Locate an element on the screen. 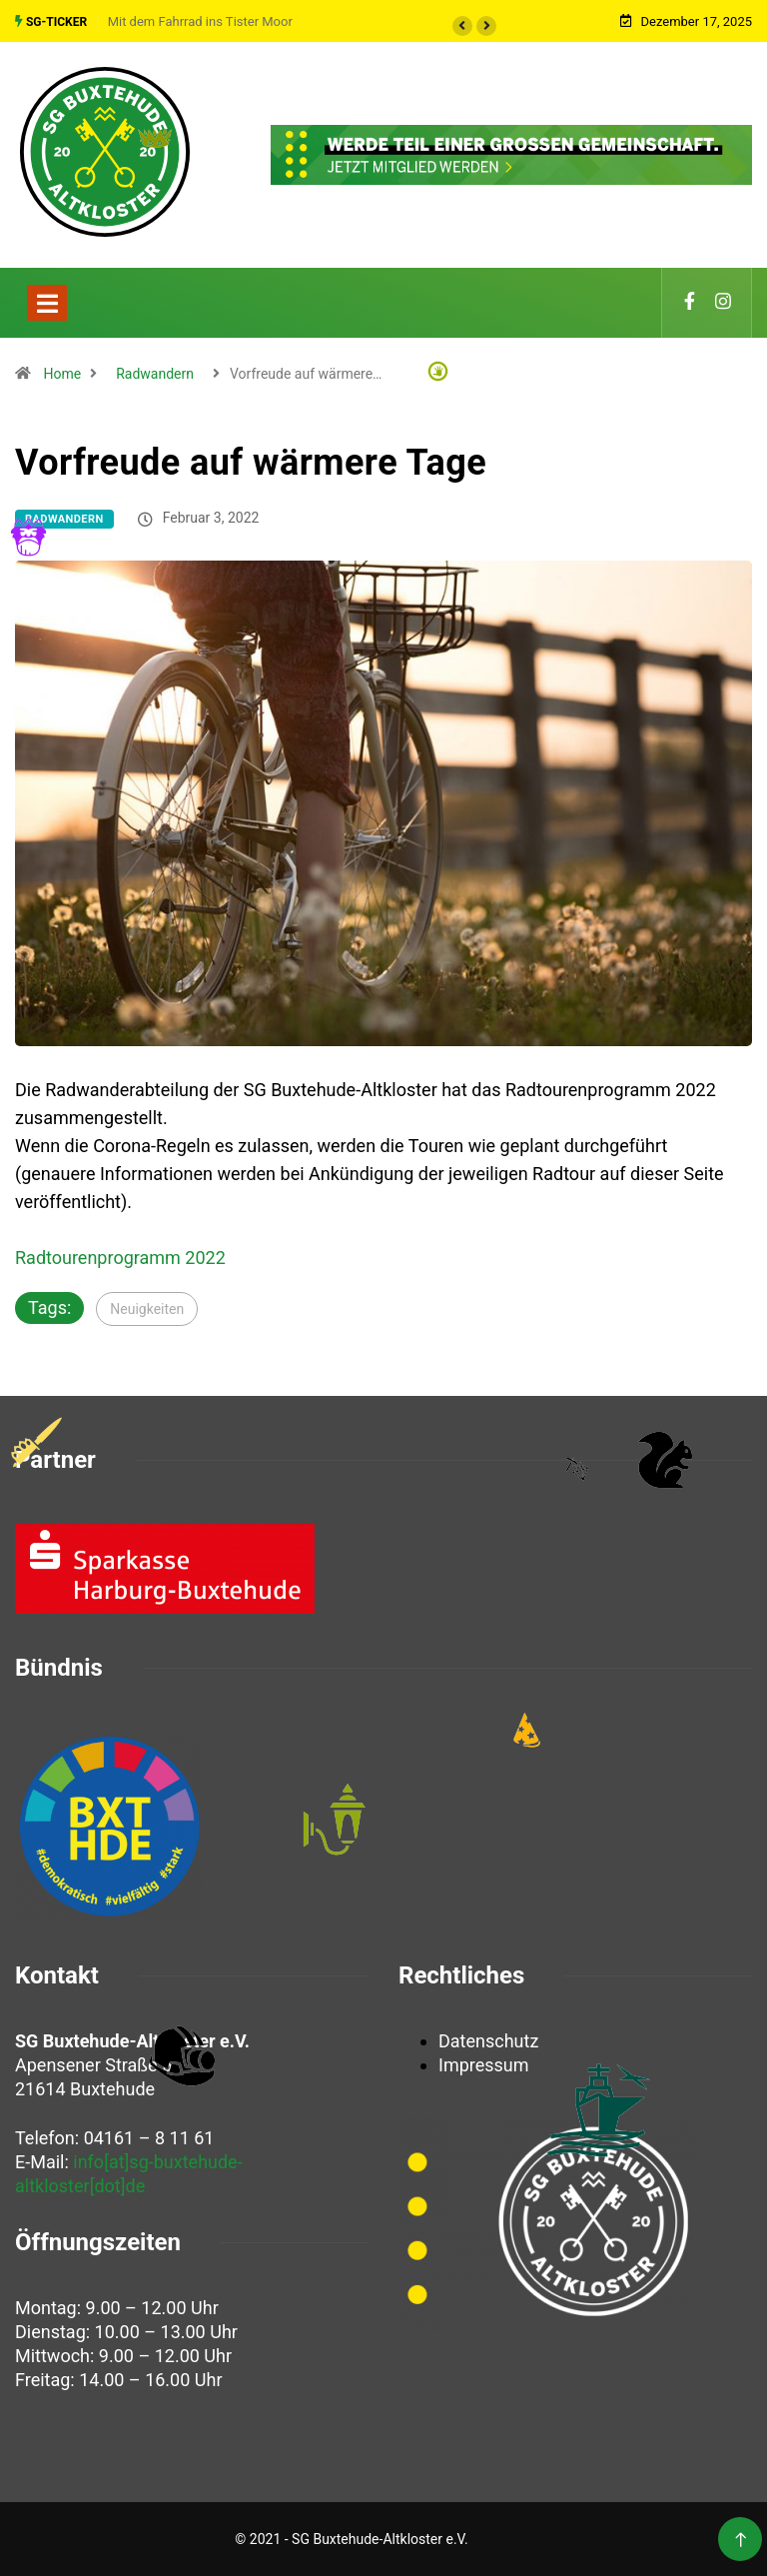 The image size is (767, 2576). aircraft carrier unit in a strategy game is located at coordinates (598, 2114).